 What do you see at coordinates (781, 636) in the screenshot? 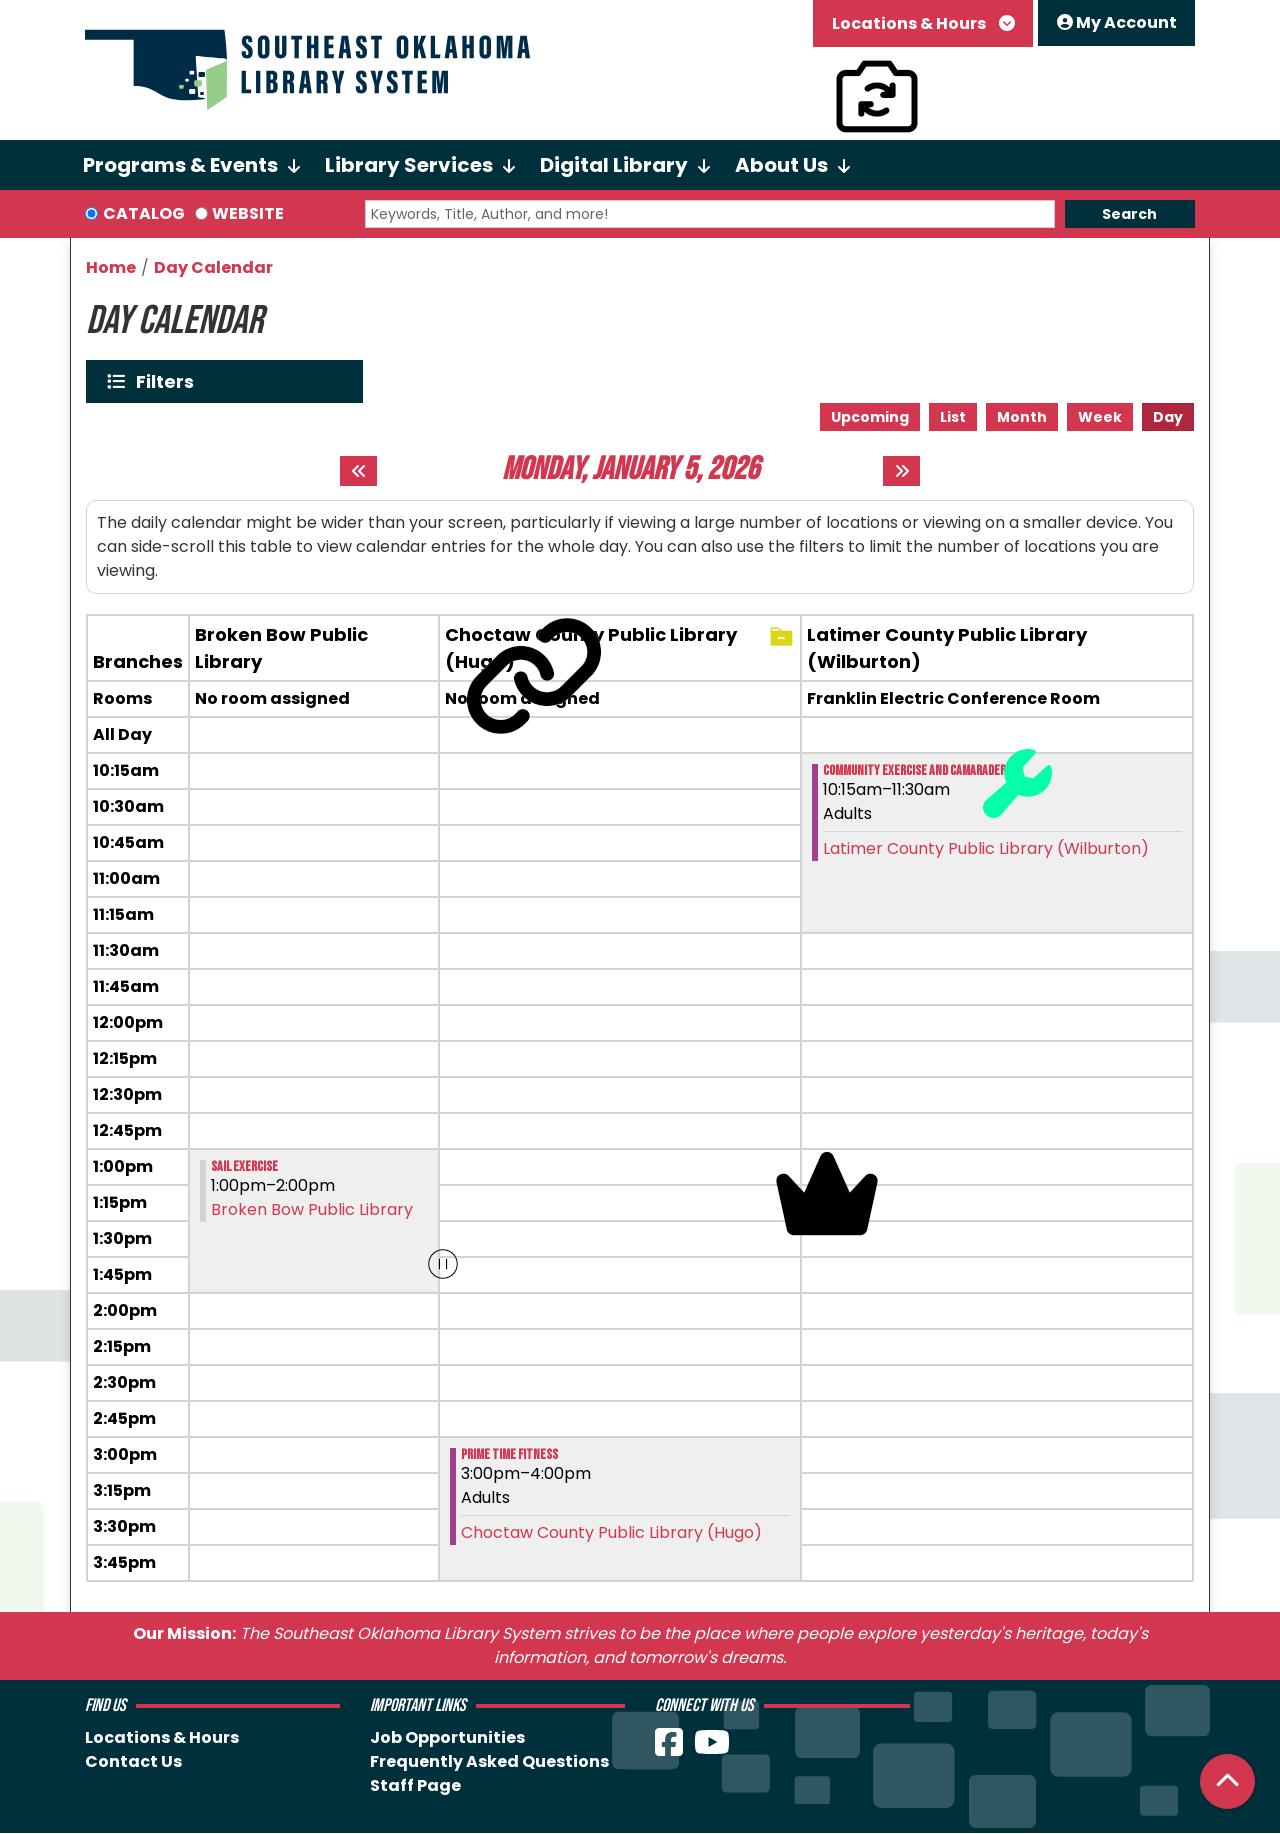
I see `remove a file from this folder` at bounding box center [781, 636].